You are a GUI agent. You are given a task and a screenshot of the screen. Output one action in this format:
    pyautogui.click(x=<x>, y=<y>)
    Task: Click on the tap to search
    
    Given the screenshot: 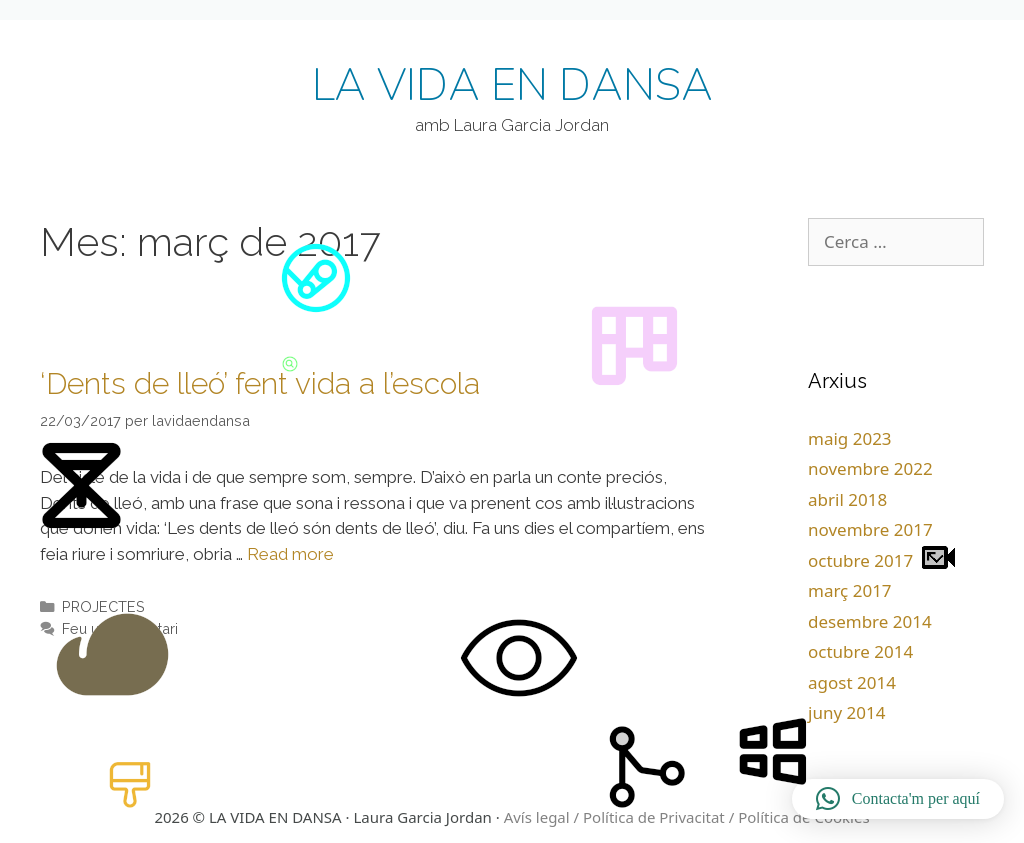 What is the action you would take?
    pyautogui.click(x=290, y=364)
    